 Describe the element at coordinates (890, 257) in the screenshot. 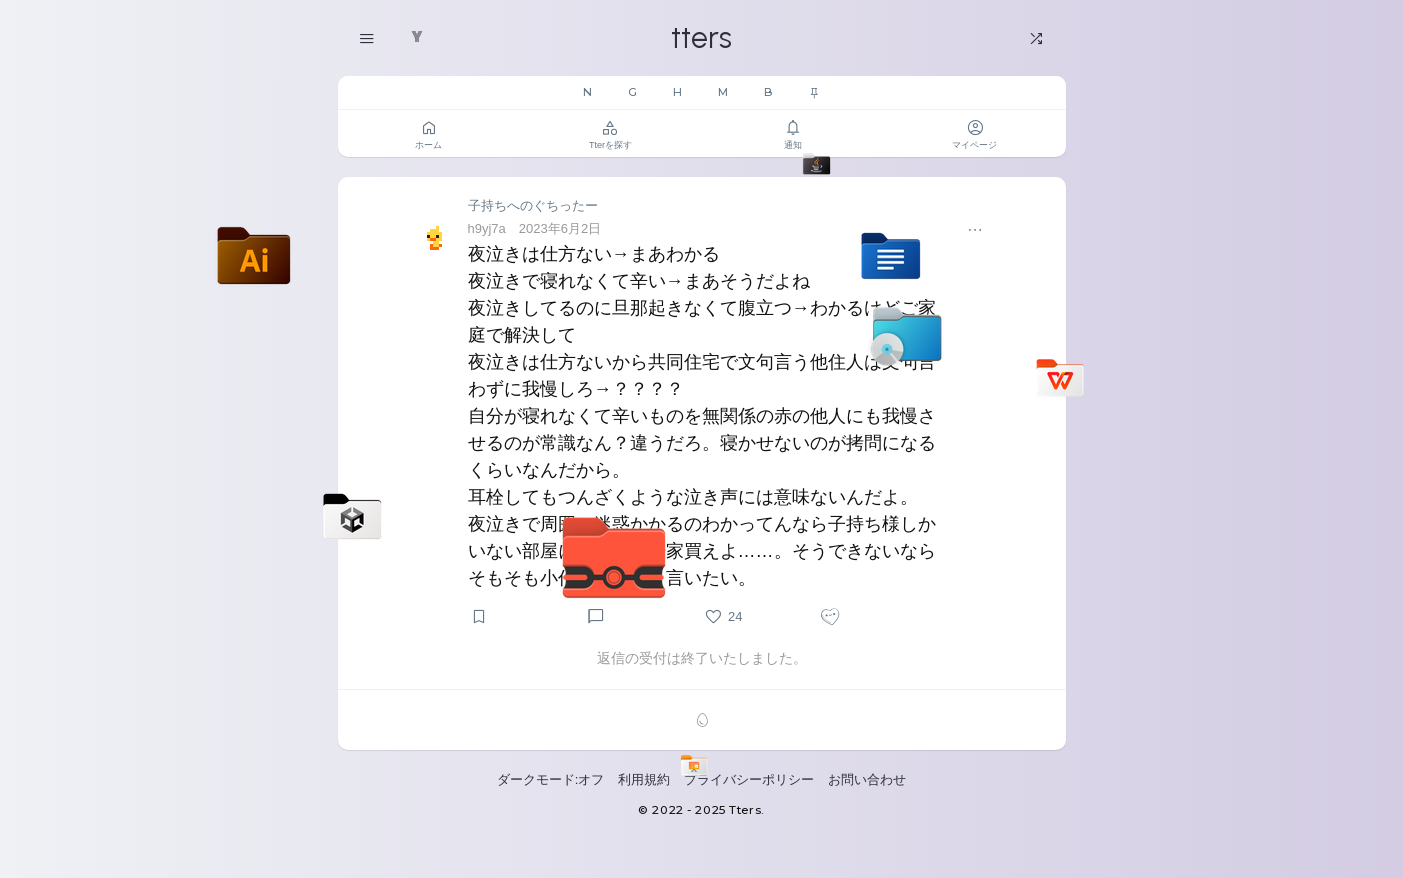

I see `open google docs folder` at that location.